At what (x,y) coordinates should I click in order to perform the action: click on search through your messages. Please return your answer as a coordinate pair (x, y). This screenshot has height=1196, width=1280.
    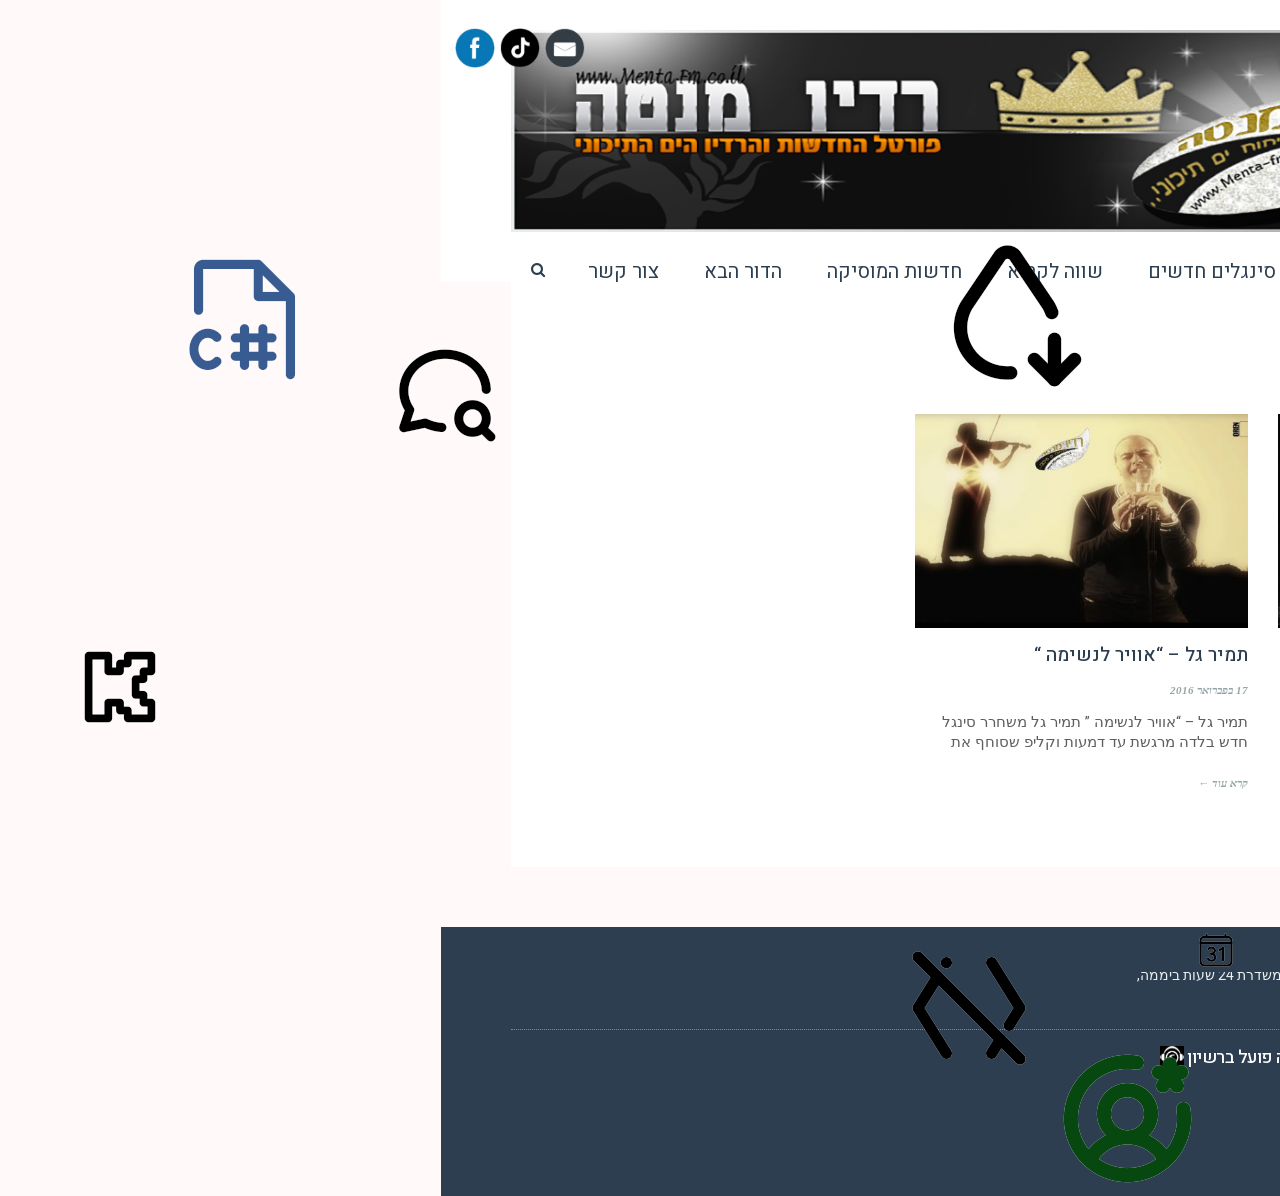
    Looking at the image, I should click on (445, 391).